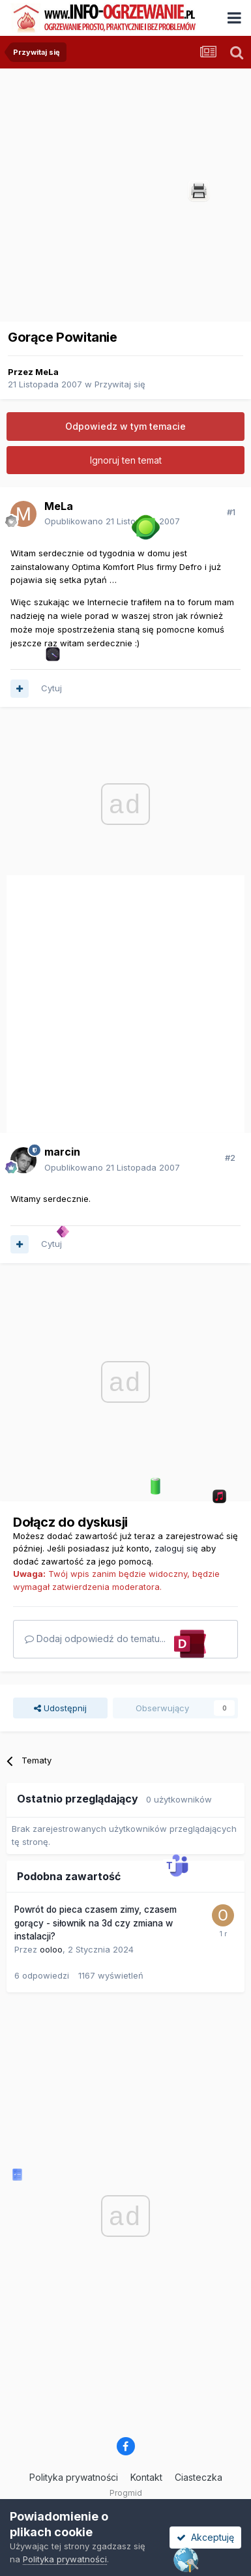 This screenshot has height=2576, width=251. Describe the element at coordinates (186, 2560) in the screenshot. I see `access global security or authentication settings` at that location.